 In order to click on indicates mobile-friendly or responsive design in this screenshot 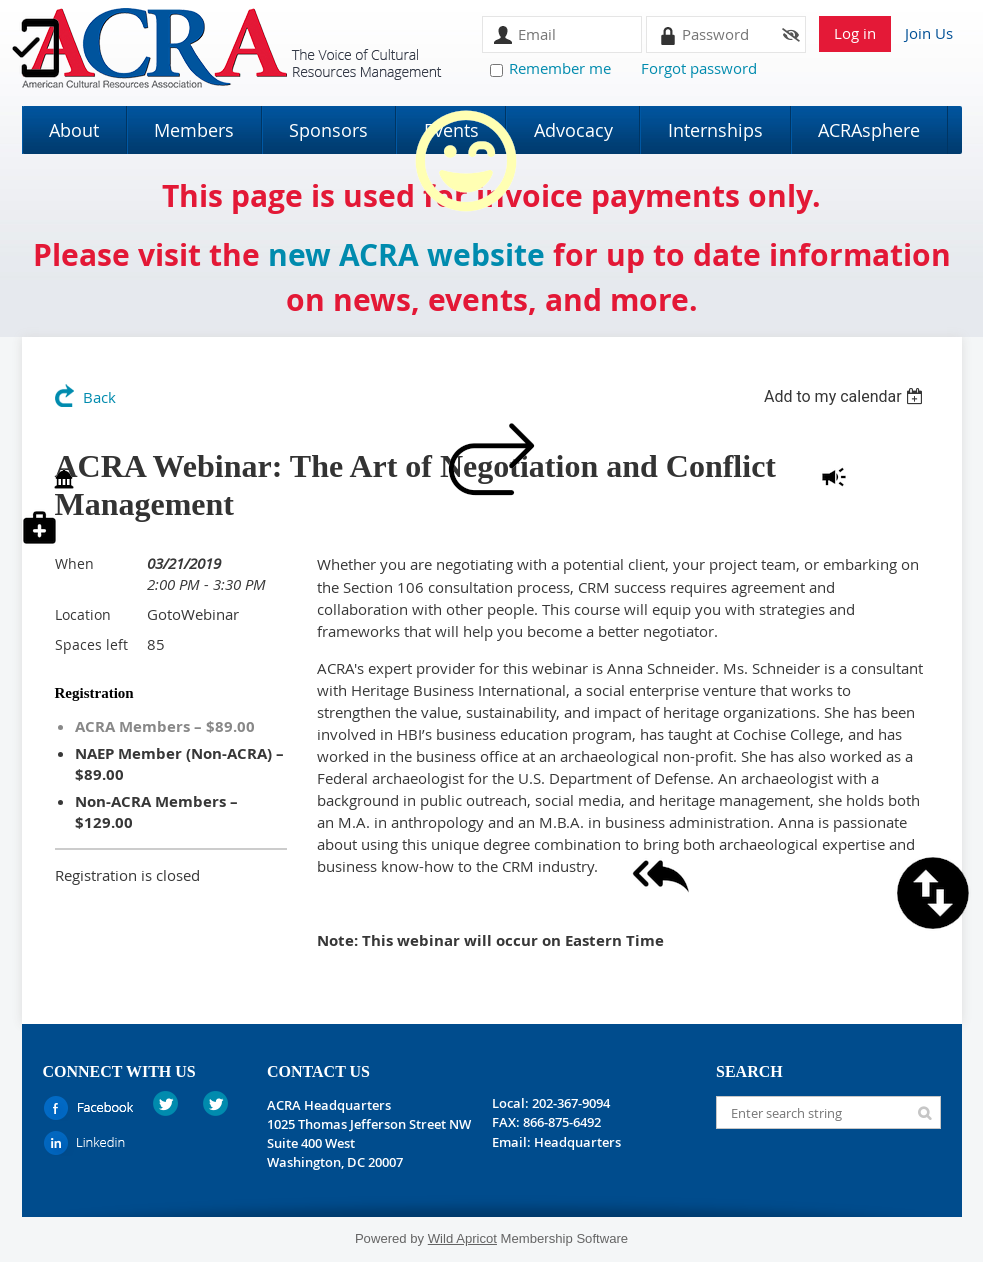, I will do `click(35, 48)`.